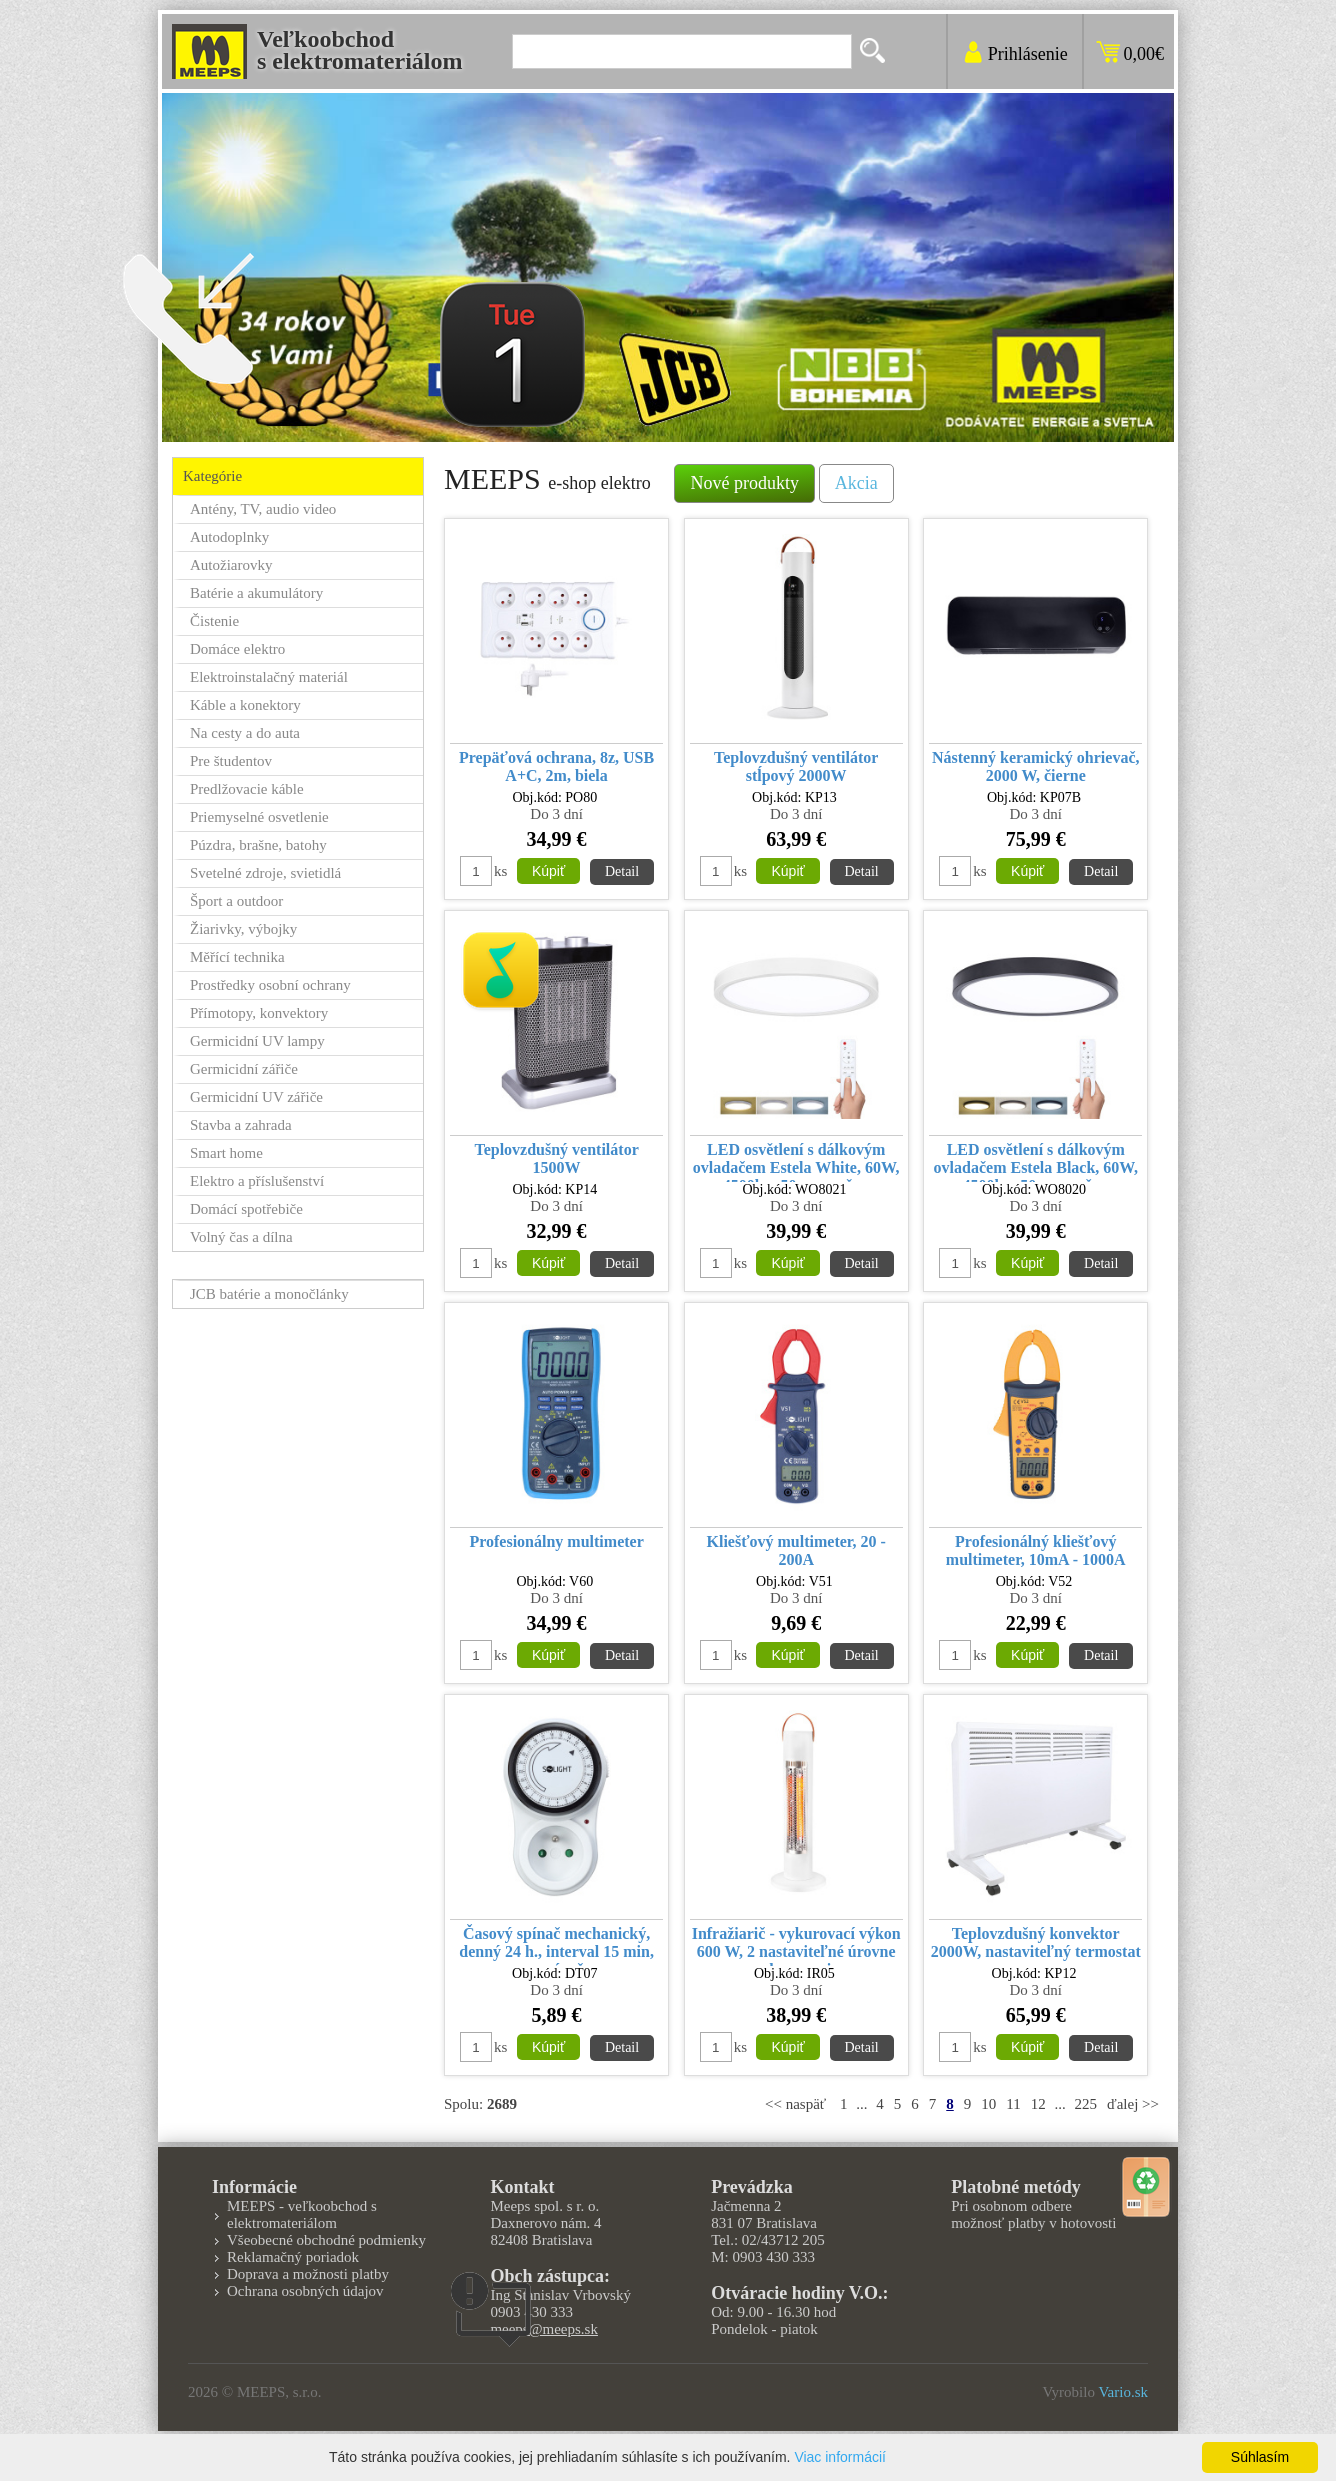  I want to click on system cleanup or package removal in progress, so click(1146, 2187).